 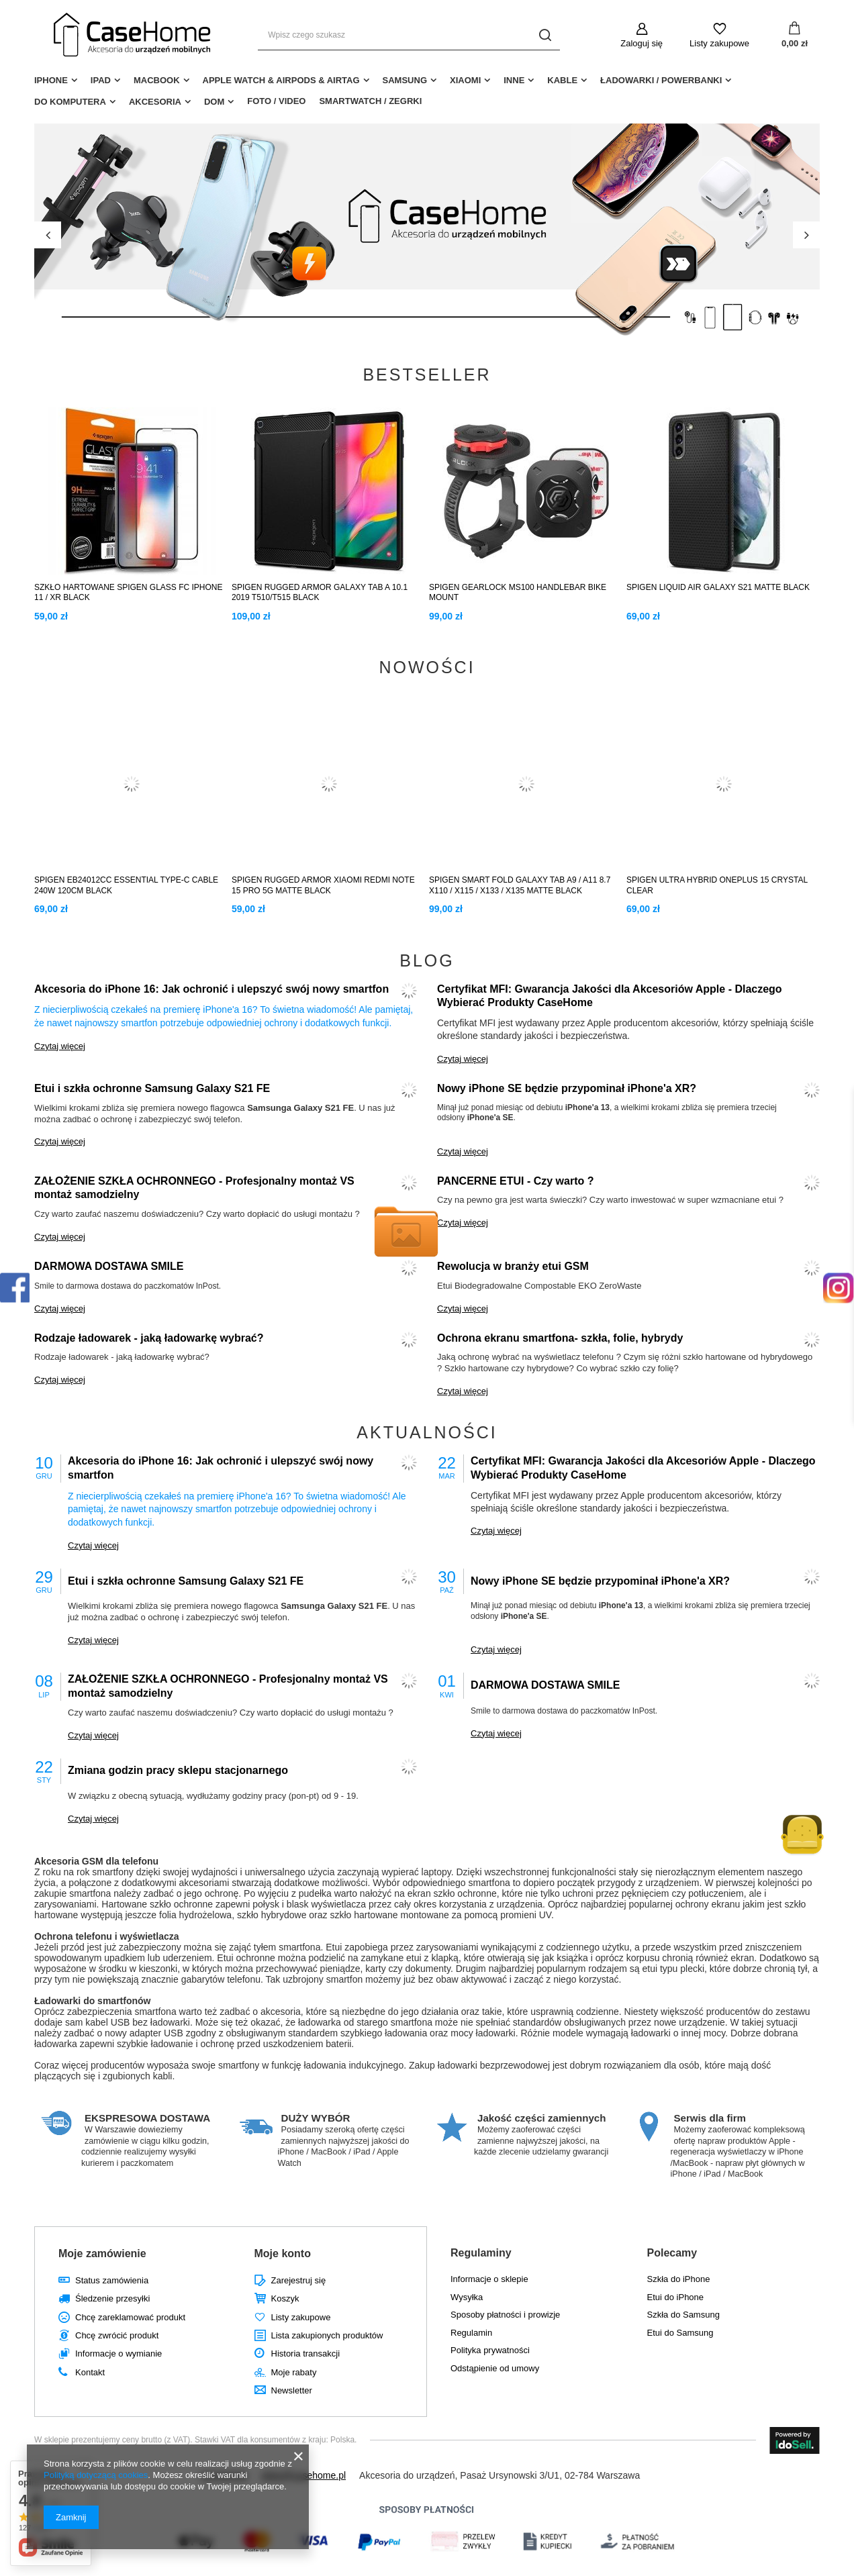 I want to click on open your images folder, so click(x=406, y=1232).